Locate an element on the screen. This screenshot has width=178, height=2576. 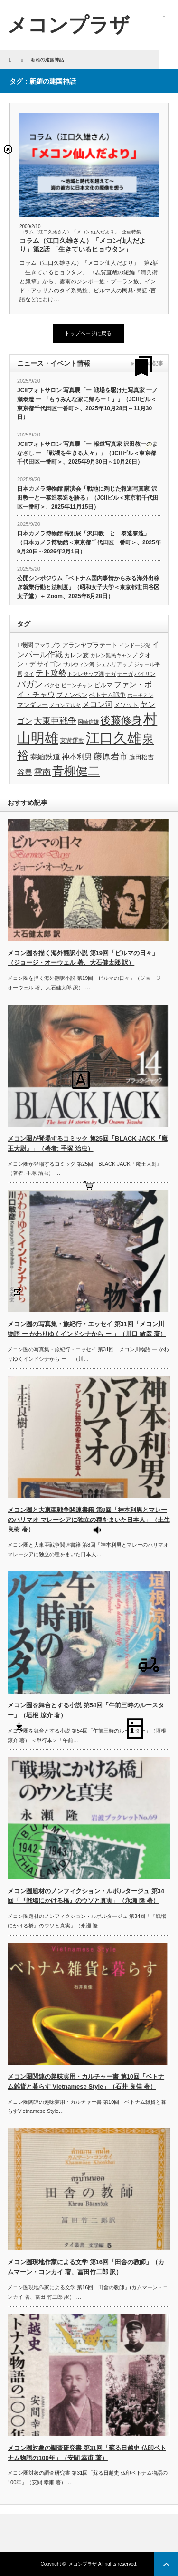
copy or share a link is located at coordinates (149, 446).